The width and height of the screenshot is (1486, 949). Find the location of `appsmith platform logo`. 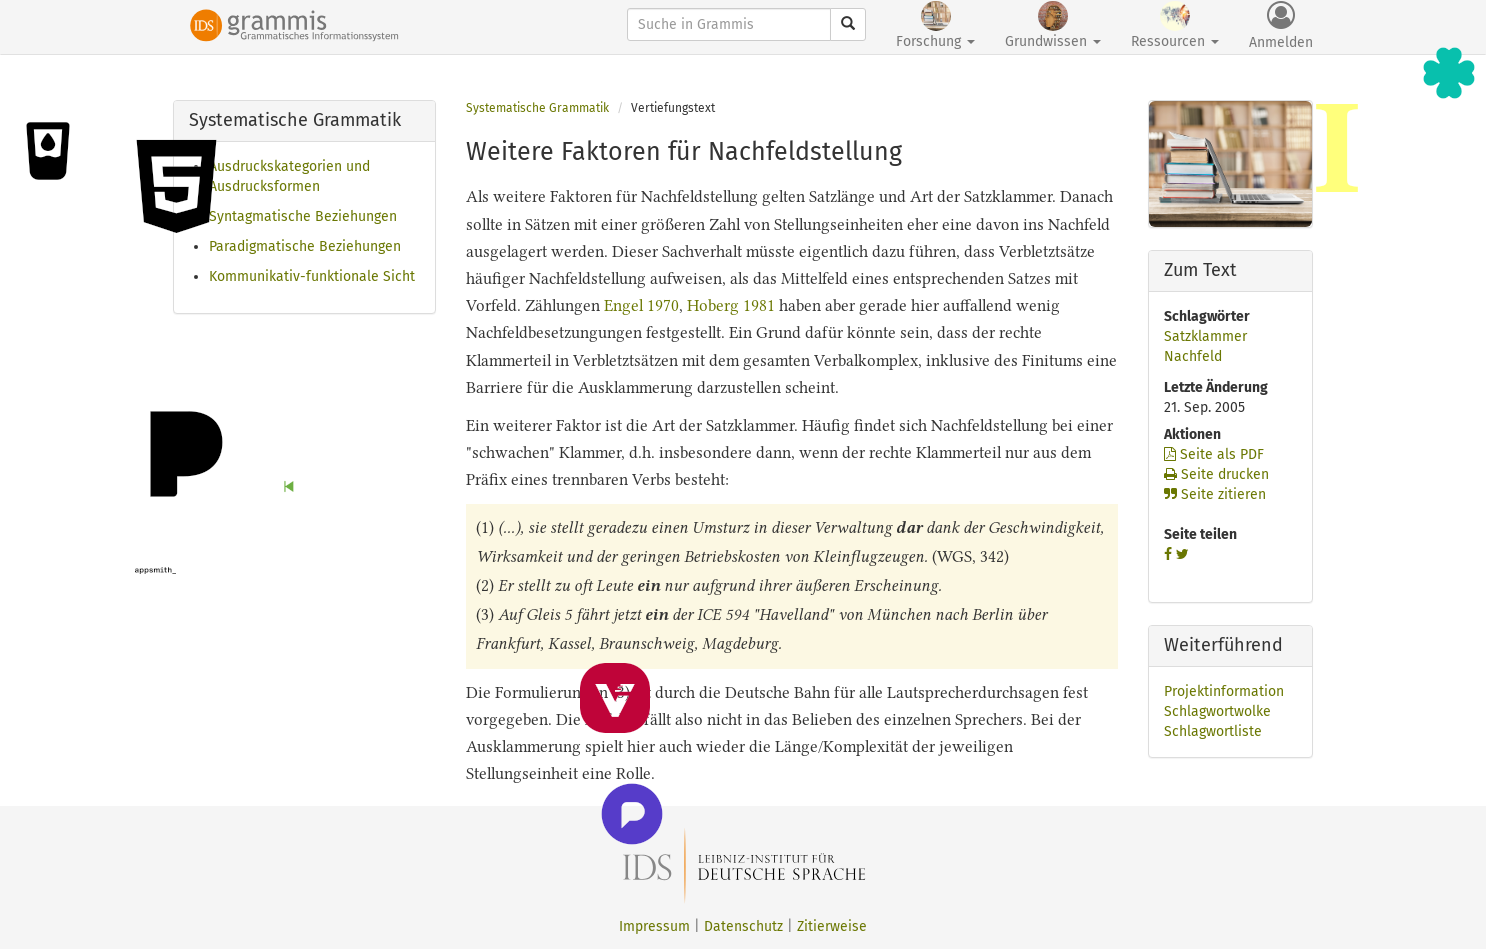

appsmith platform logo is located at coordinates (155, 570).